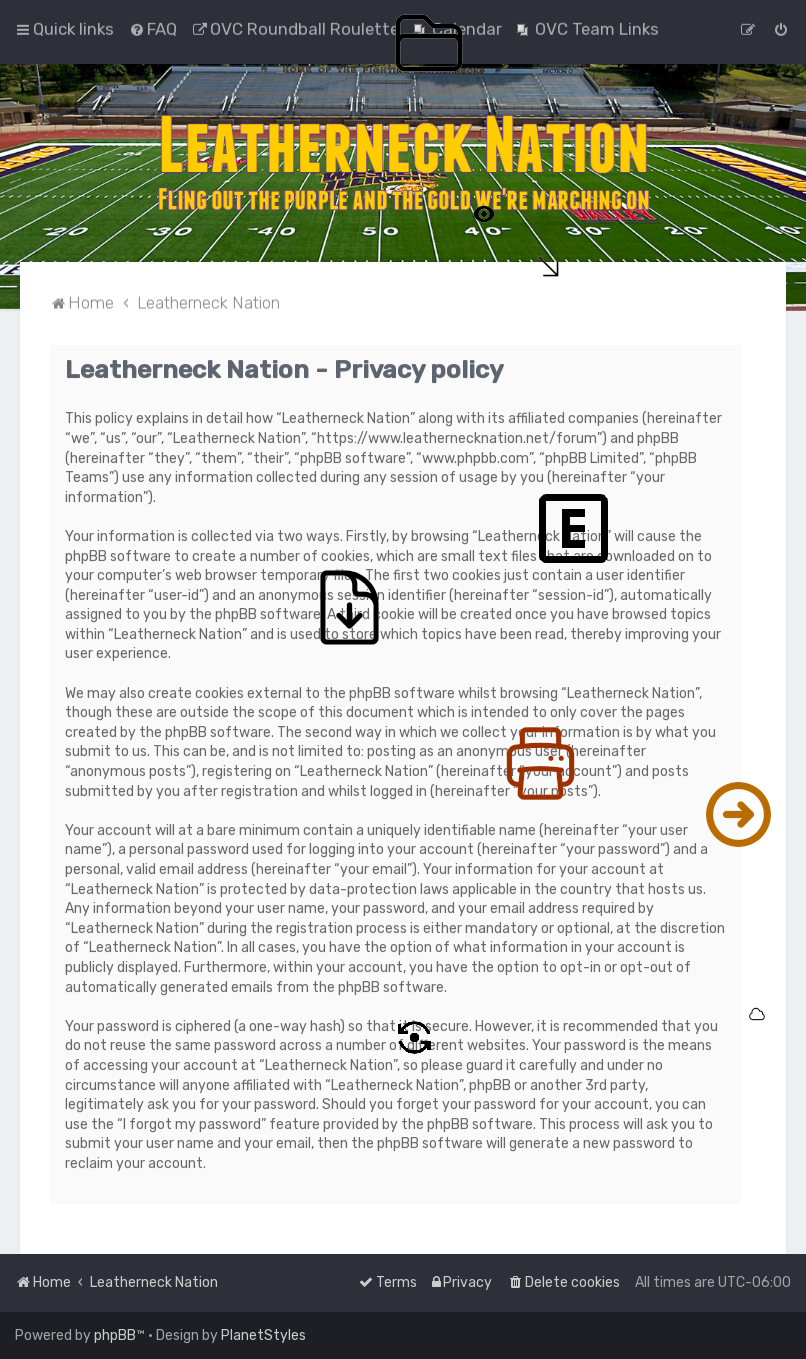 This screenshot has width=806, height=1359. I want to click on view or preview content, so click(484, 214).